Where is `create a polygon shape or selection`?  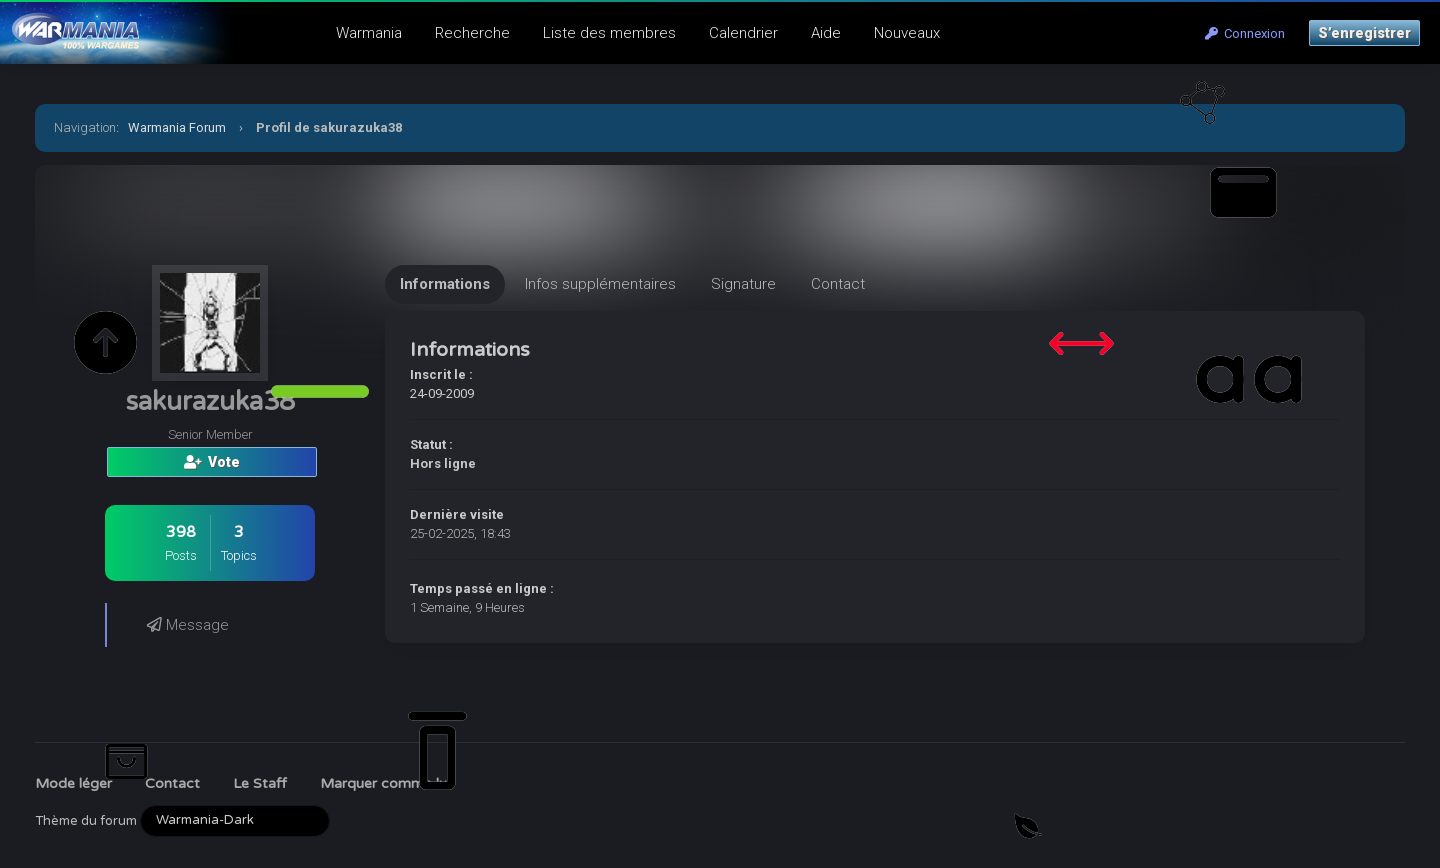
create a polygon shape or selection is located at coordinates (1203, 102).